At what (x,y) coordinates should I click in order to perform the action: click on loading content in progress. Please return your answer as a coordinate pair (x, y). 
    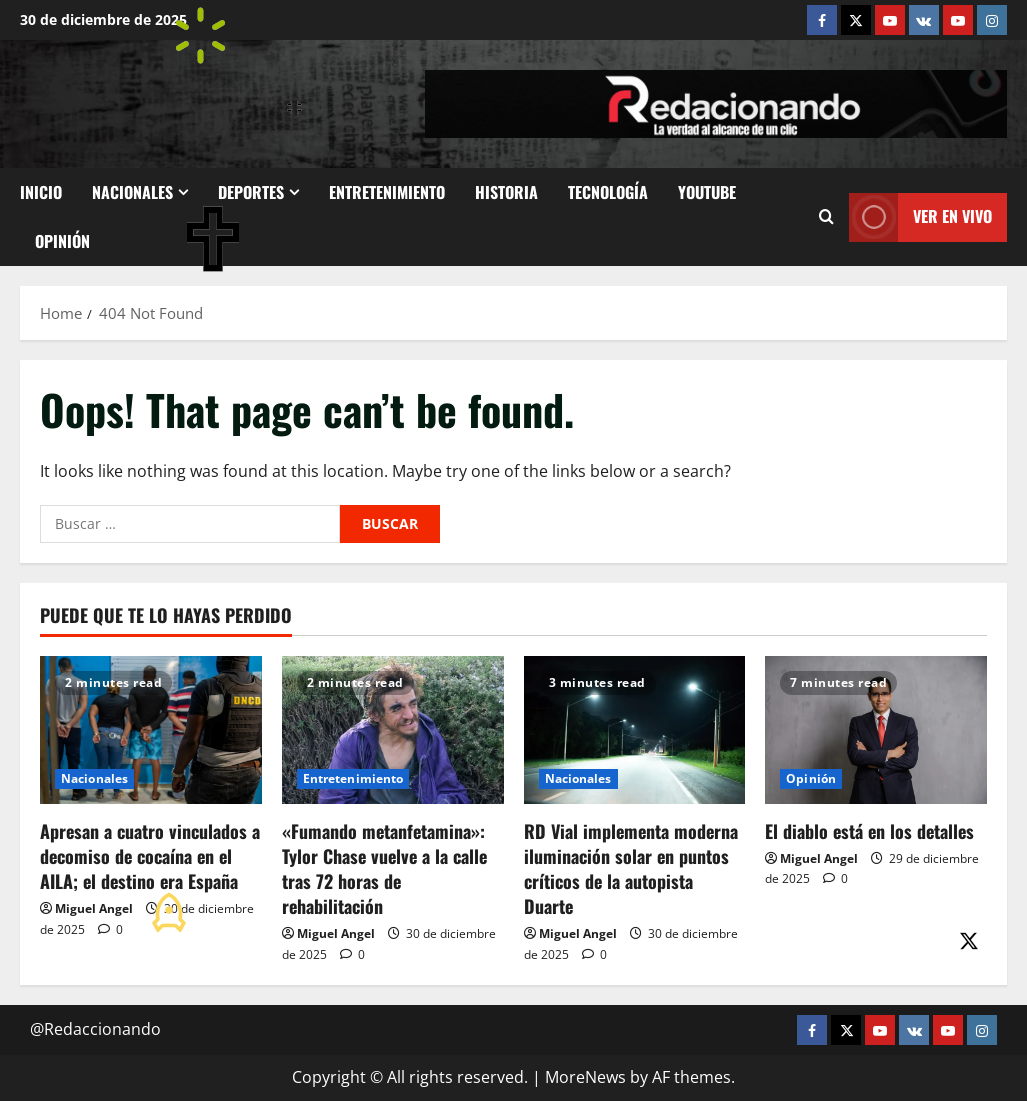
    Looking at the image, I should click on (200, 35).